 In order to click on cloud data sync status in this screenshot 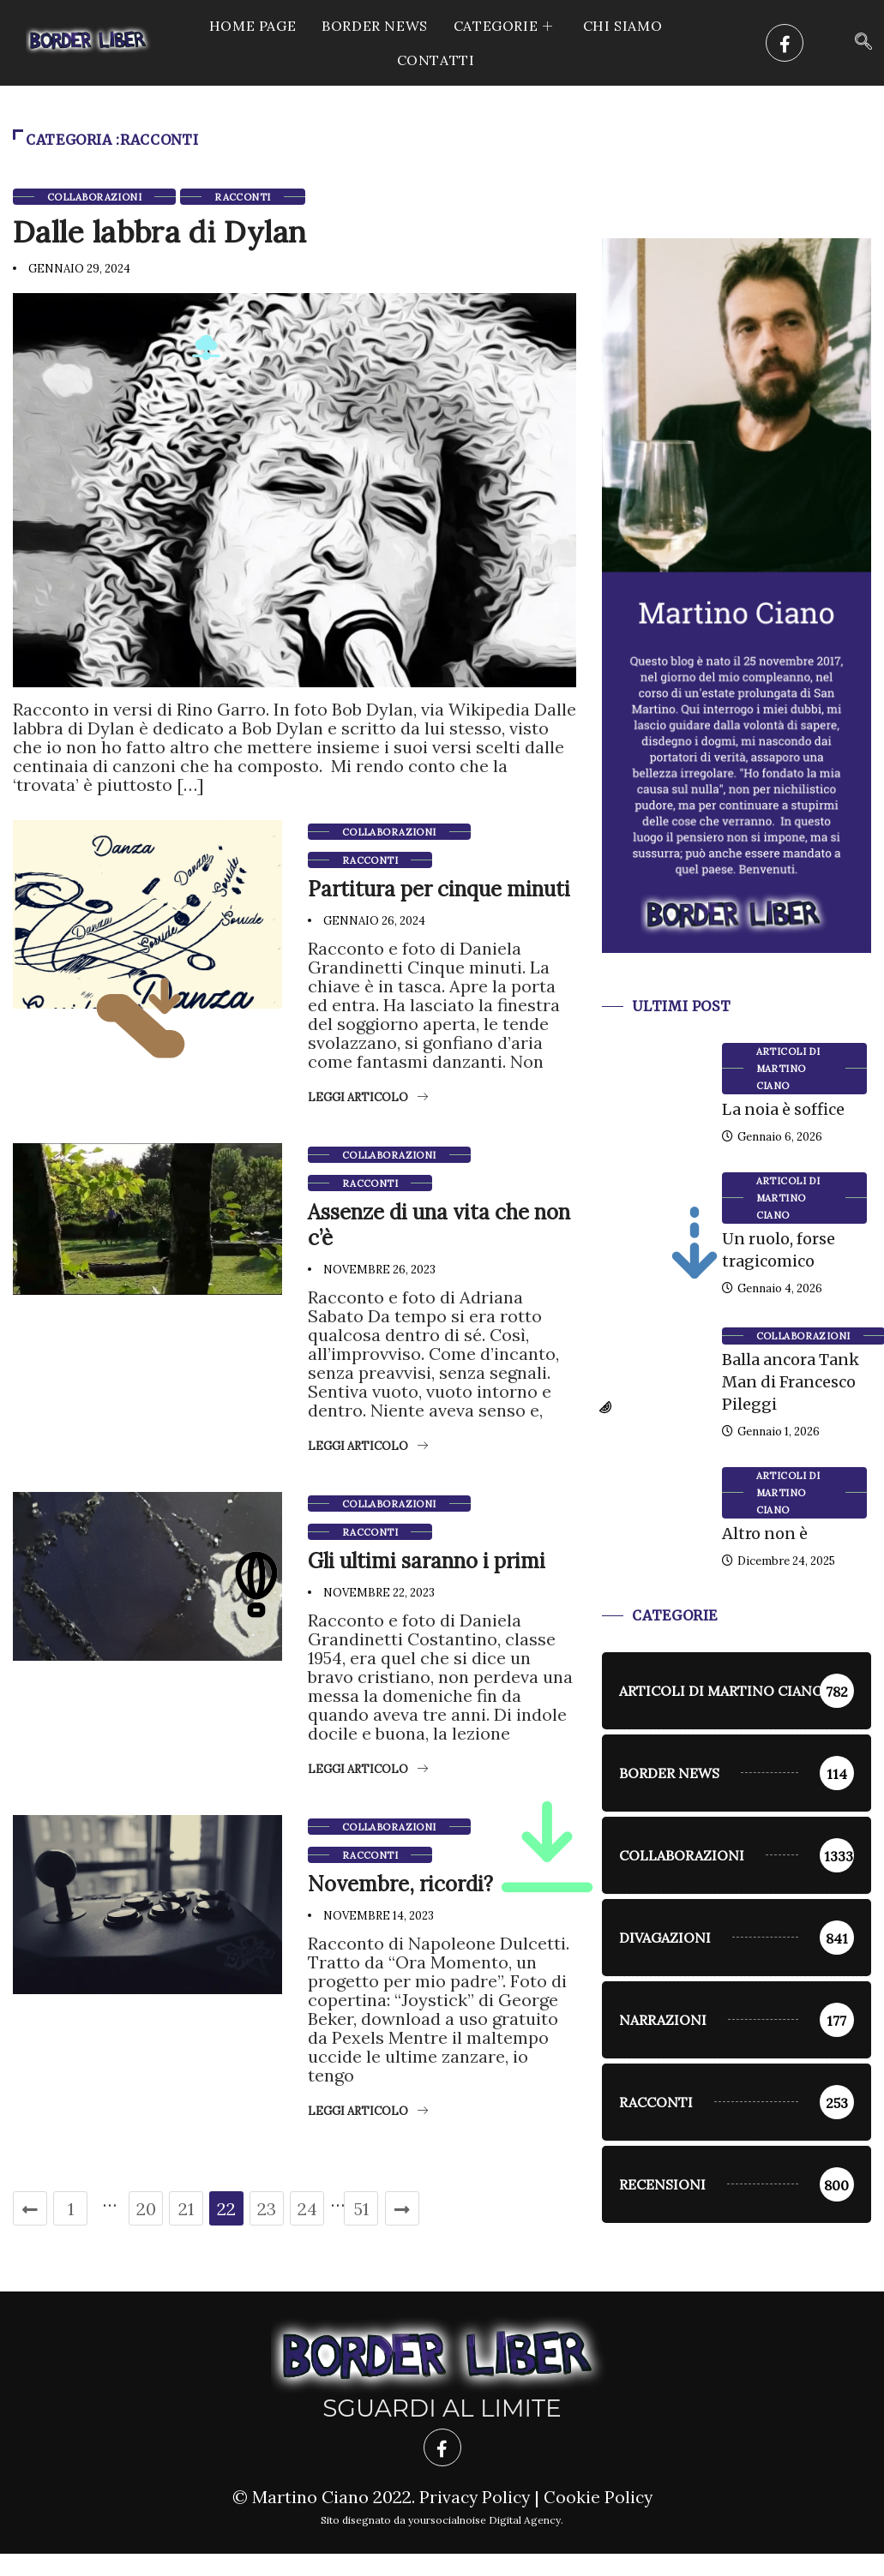, I will do `click(206, 347)`.